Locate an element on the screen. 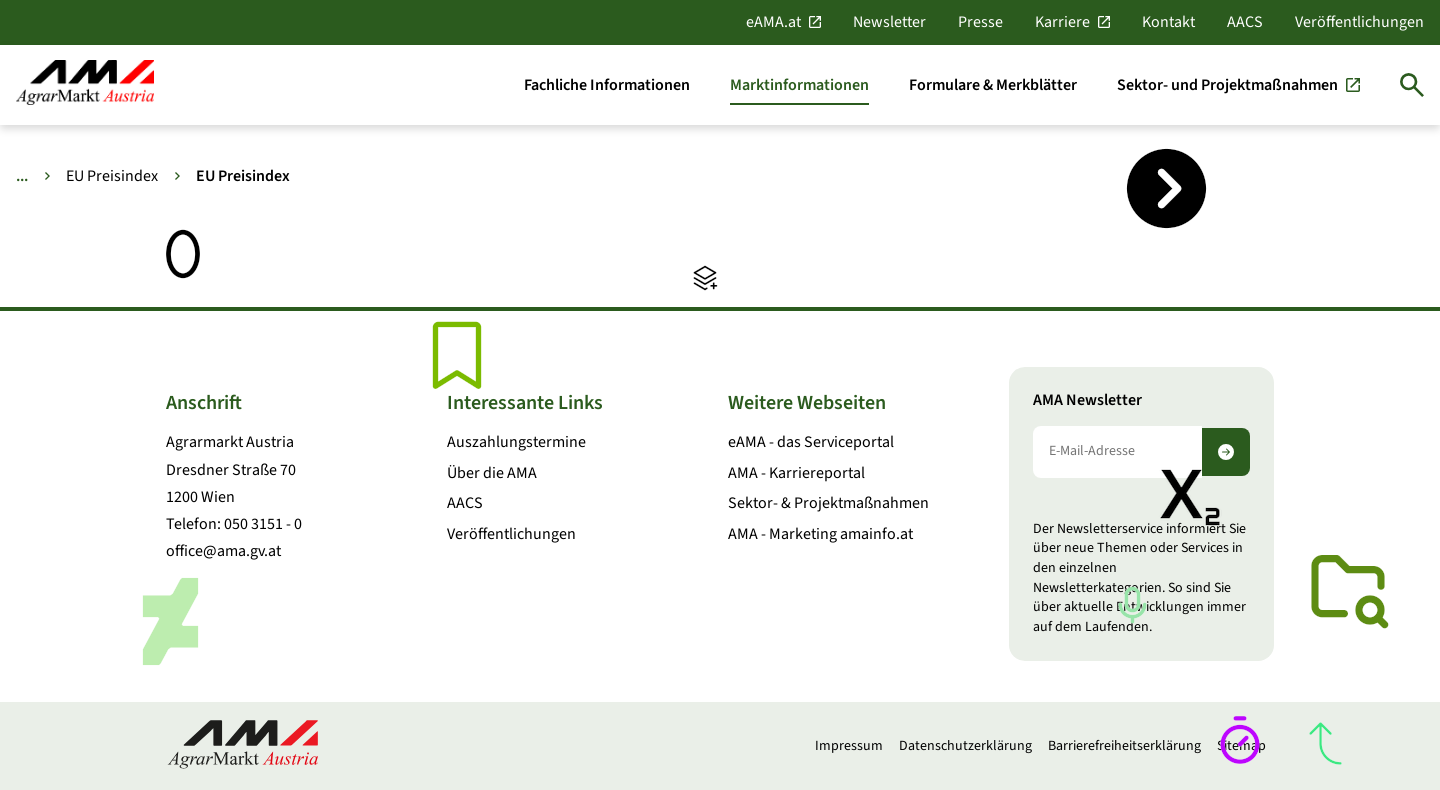 The height and width of the screenshot is (790, 1440). start or set a timer is located at coordinates (1240, 740).